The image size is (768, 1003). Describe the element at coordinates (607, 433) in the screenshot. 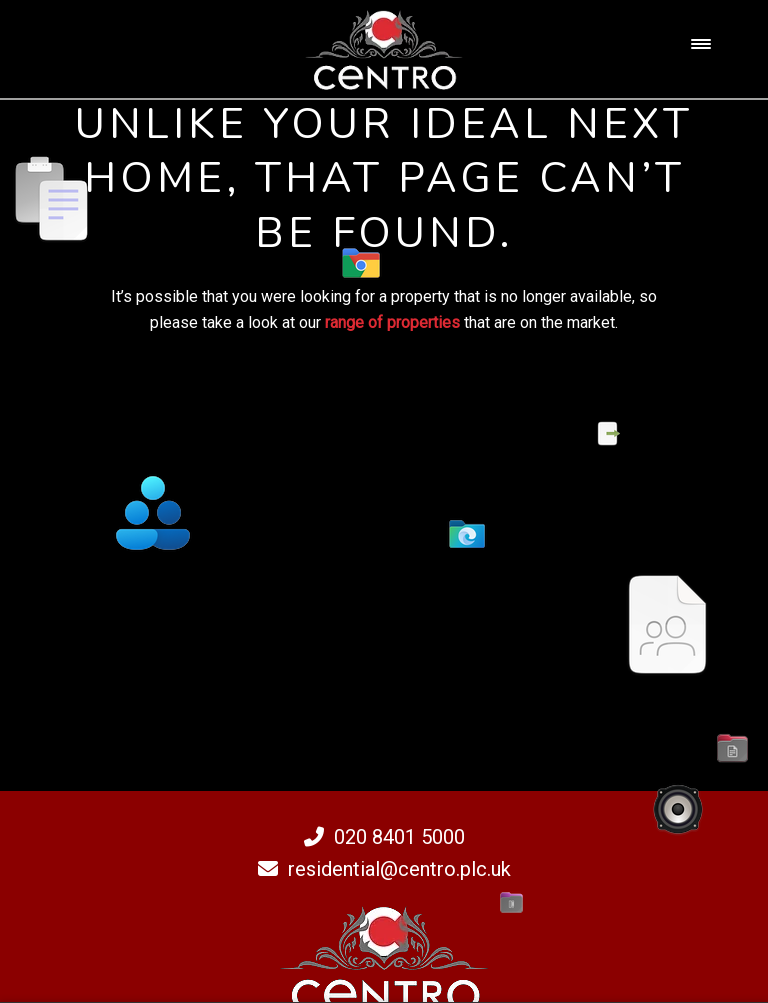

I see `export document to another location` at that location.